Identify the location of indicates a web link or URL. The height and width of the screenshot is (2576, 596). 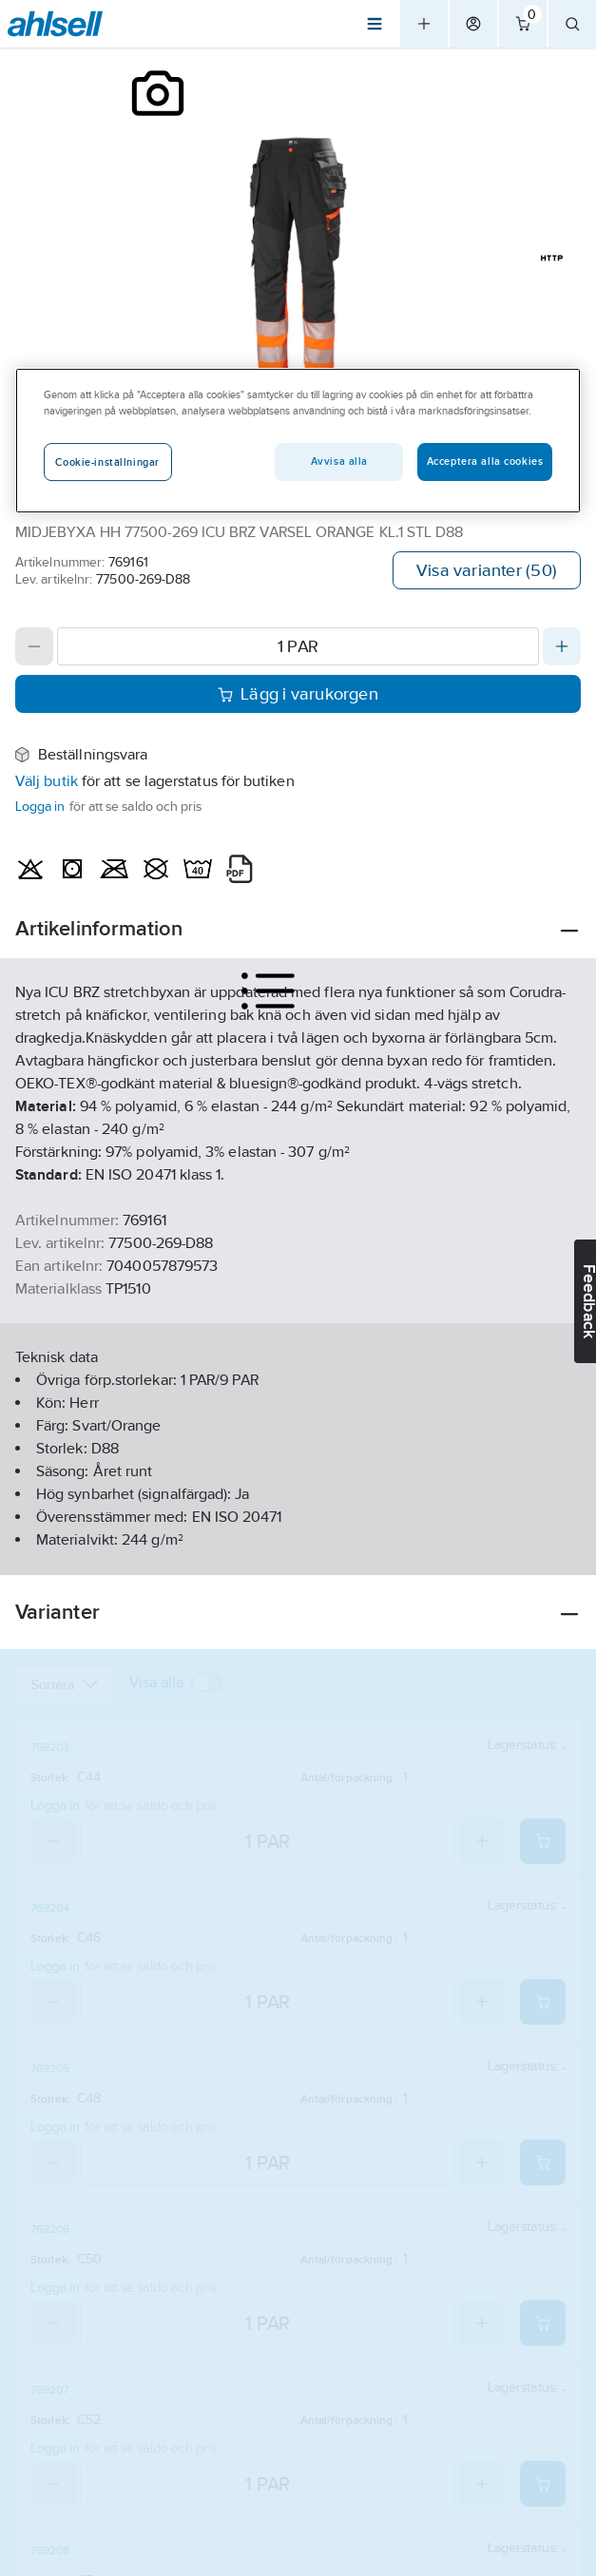
(551, 258).